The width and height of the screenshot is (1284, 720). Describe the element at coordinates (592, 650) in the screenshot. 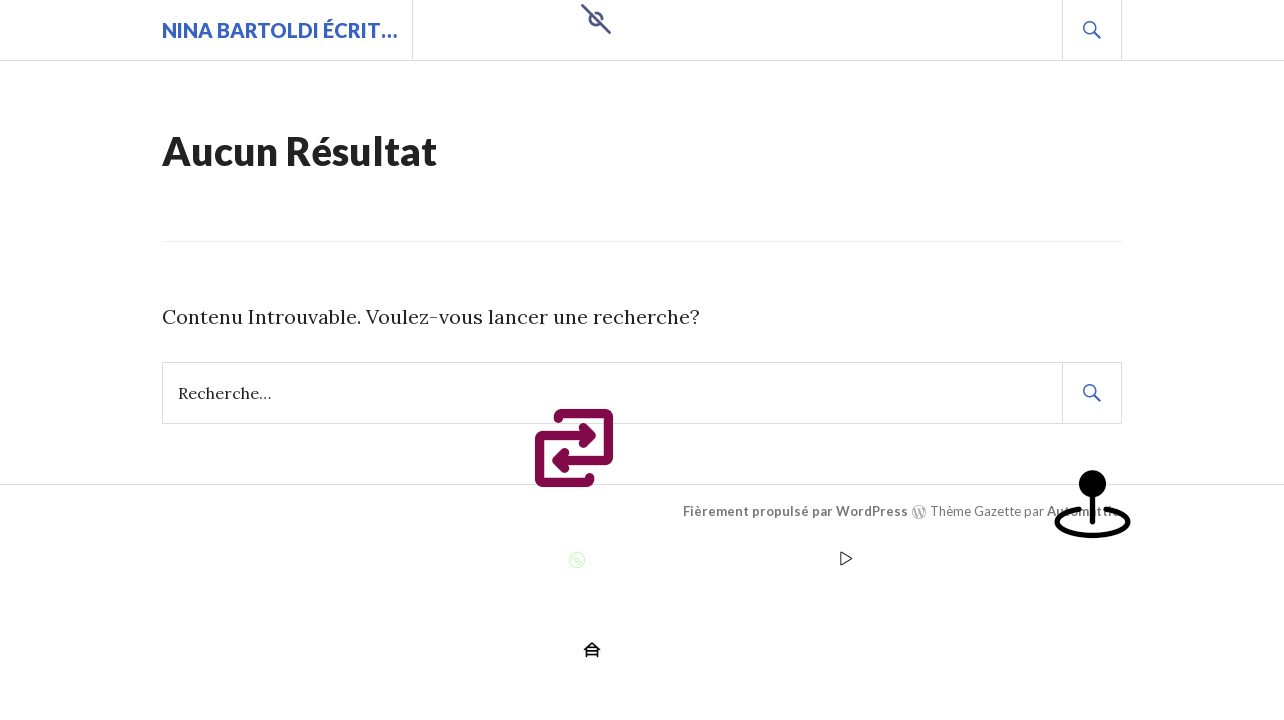

I see `view home exterior or siding options` at that location.